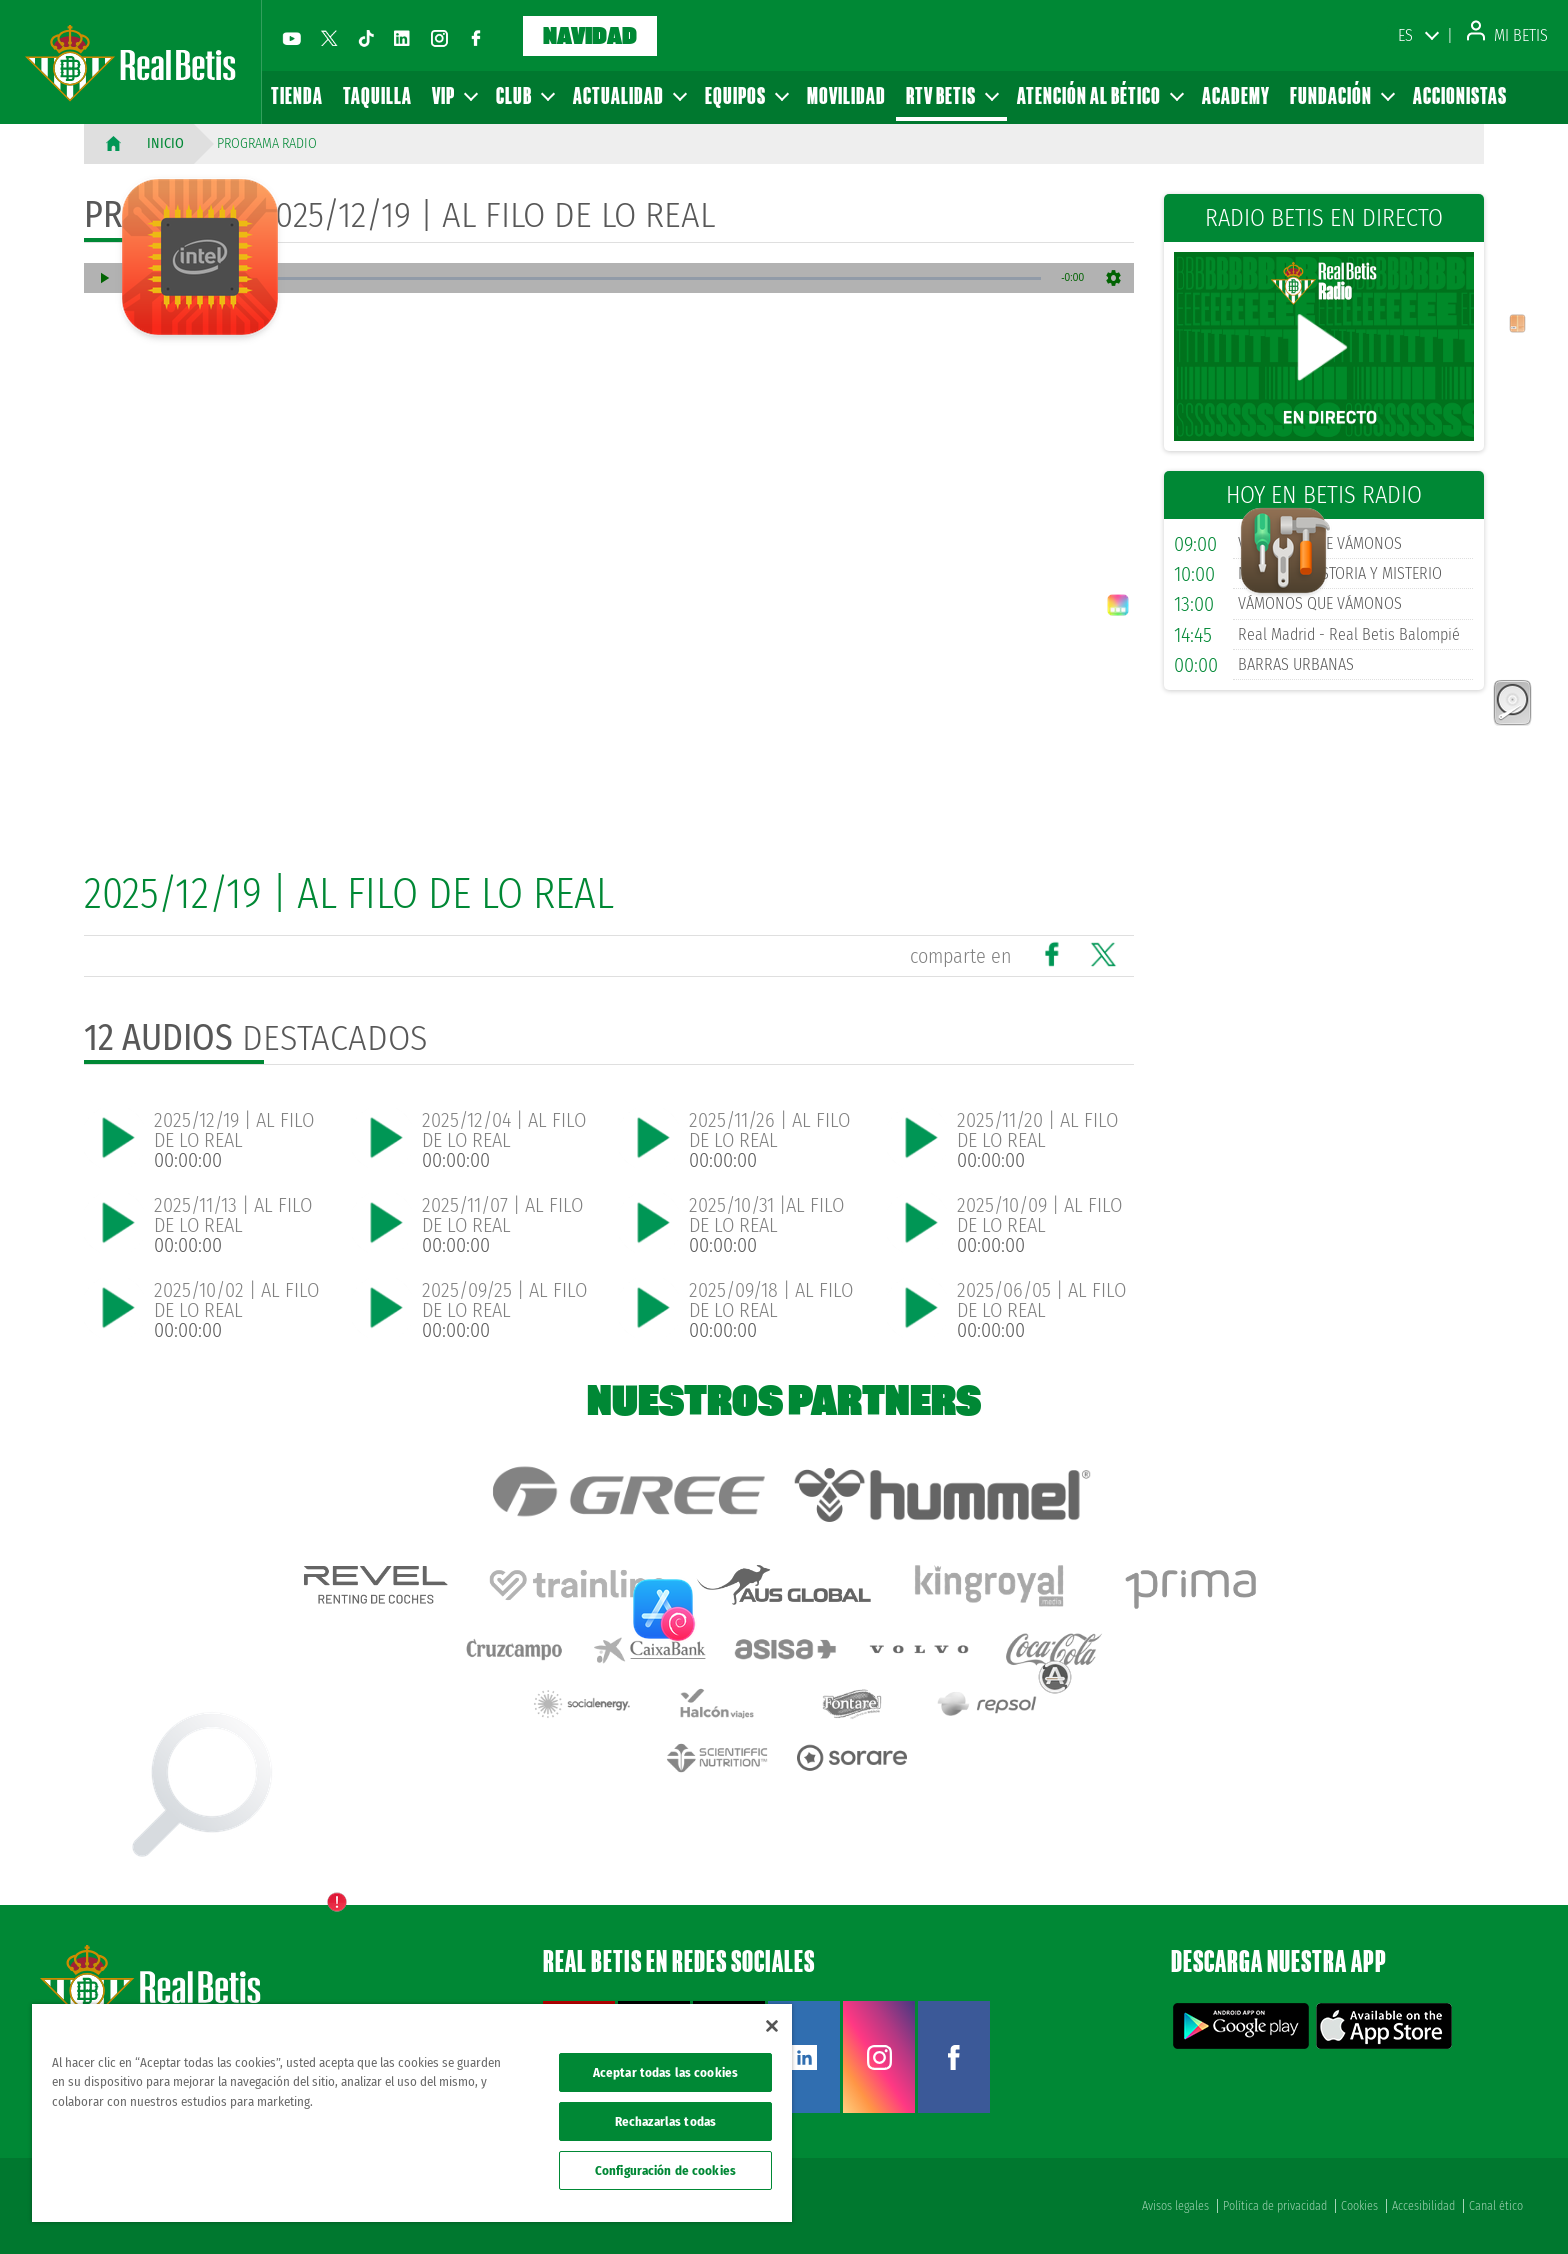  I want to click on launch intel system monitoring or diagnostics app, so click(200, 257).